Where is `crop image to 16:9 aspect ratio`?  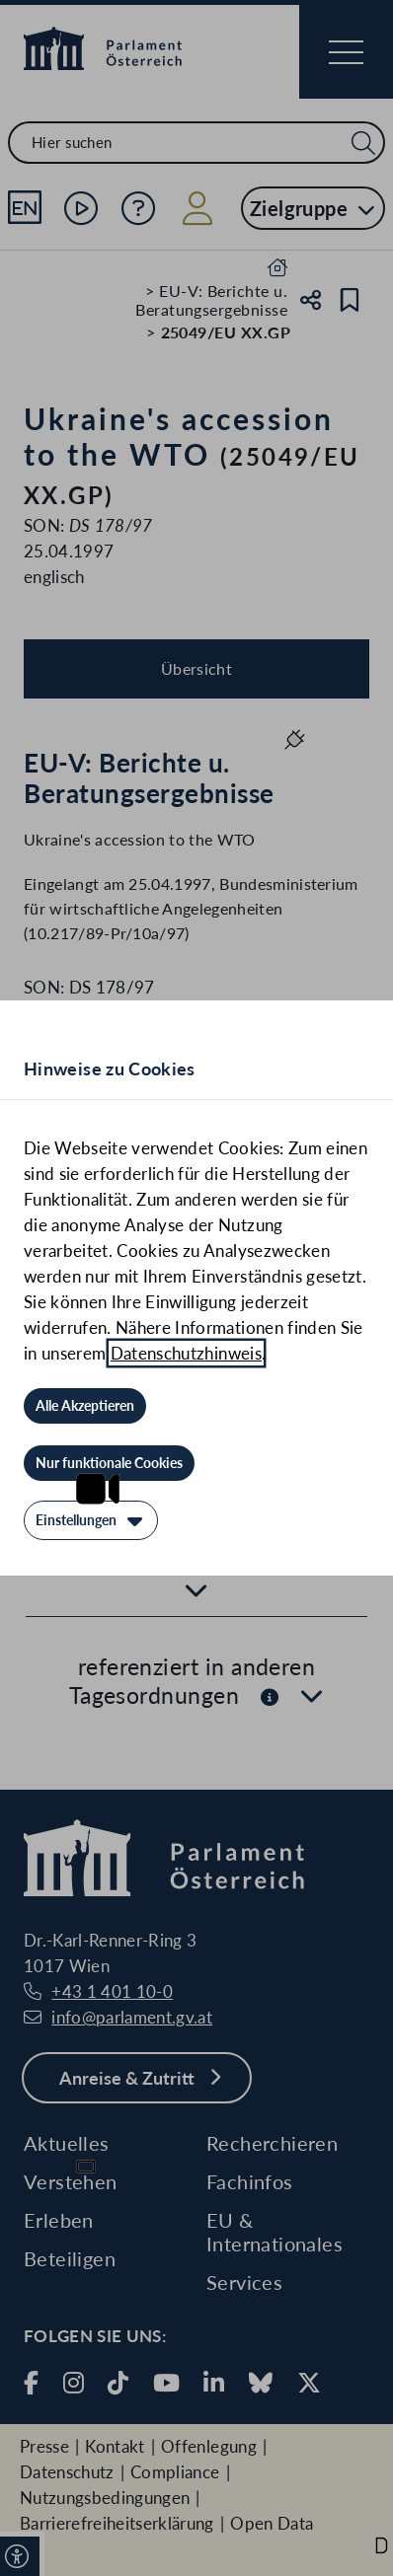
crop image to 16:9 aspect ratio is located at coordinates (86, 2167).